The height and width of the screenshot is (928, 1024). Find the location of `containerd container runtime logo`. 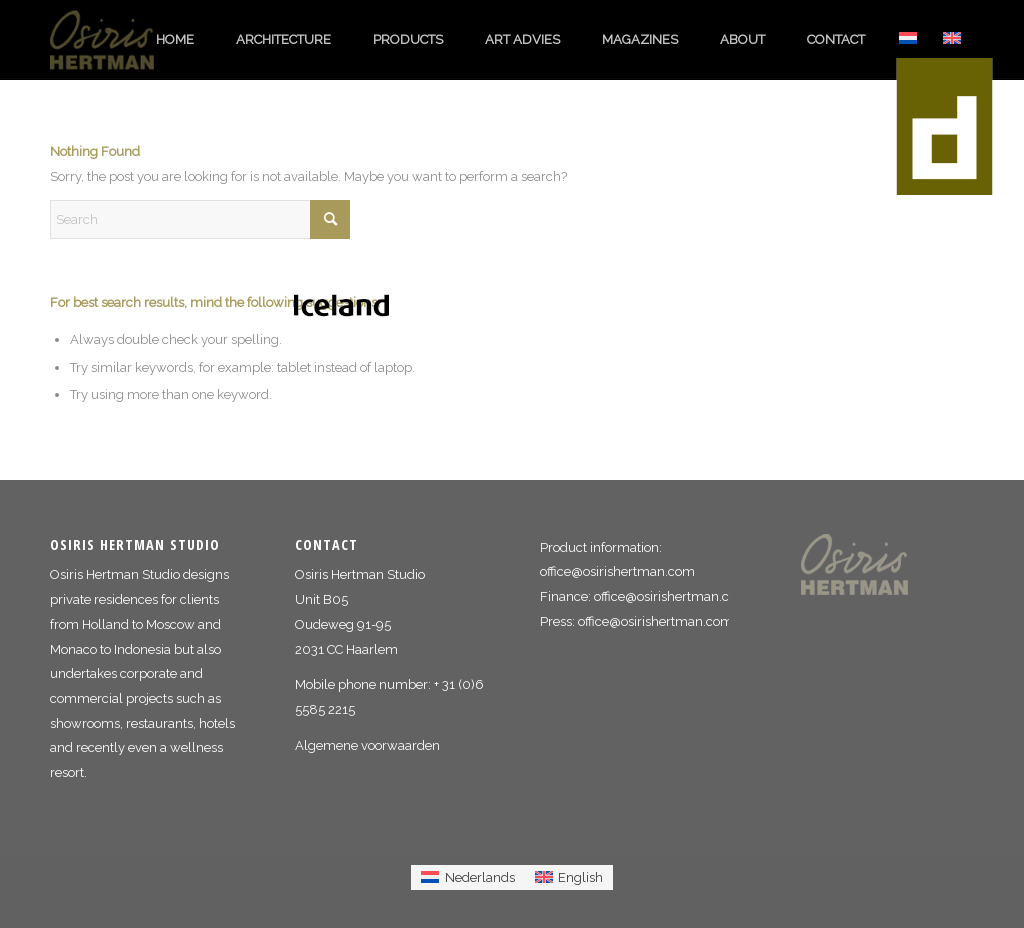

containerd container runtime logo is located at coordinates (944, 126).